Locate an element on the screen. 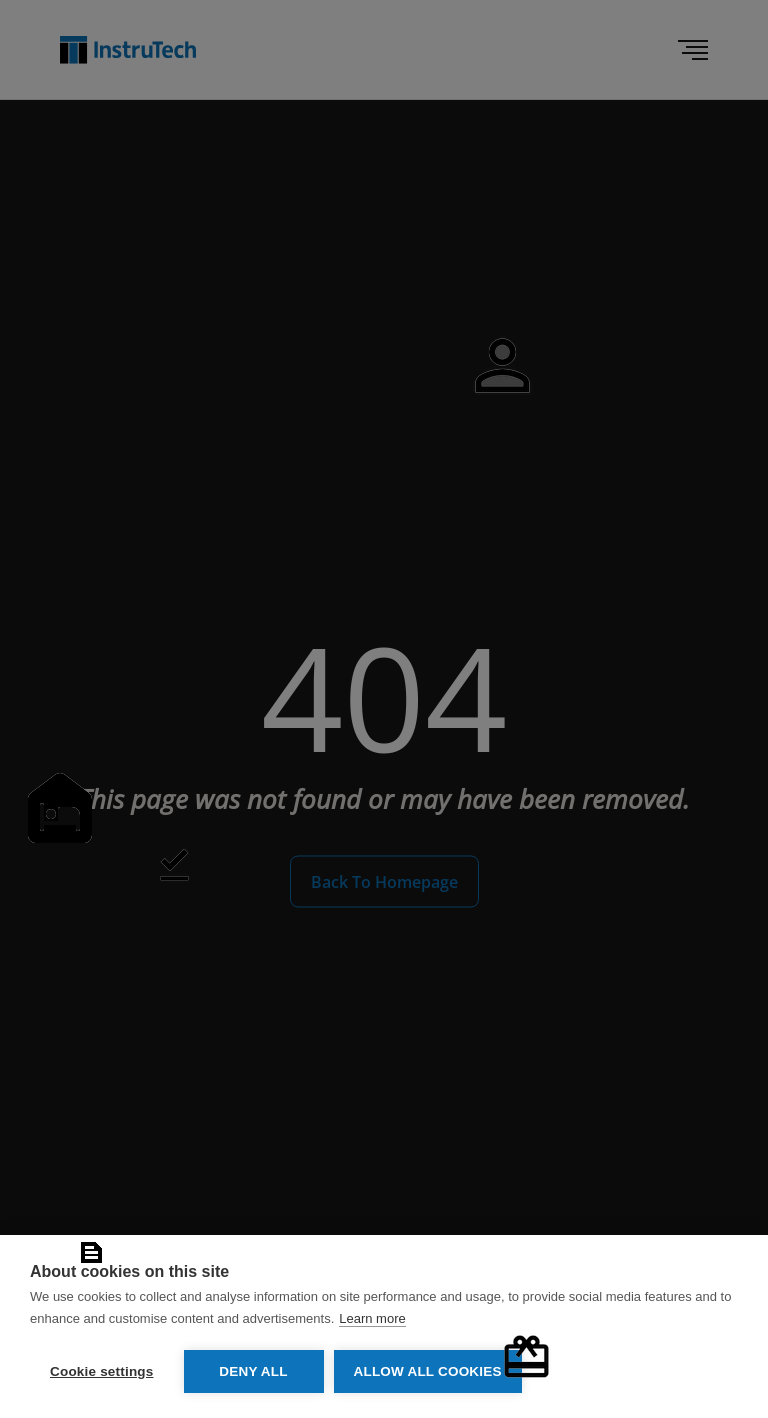  view your profile is located at coordinates (502, 365).